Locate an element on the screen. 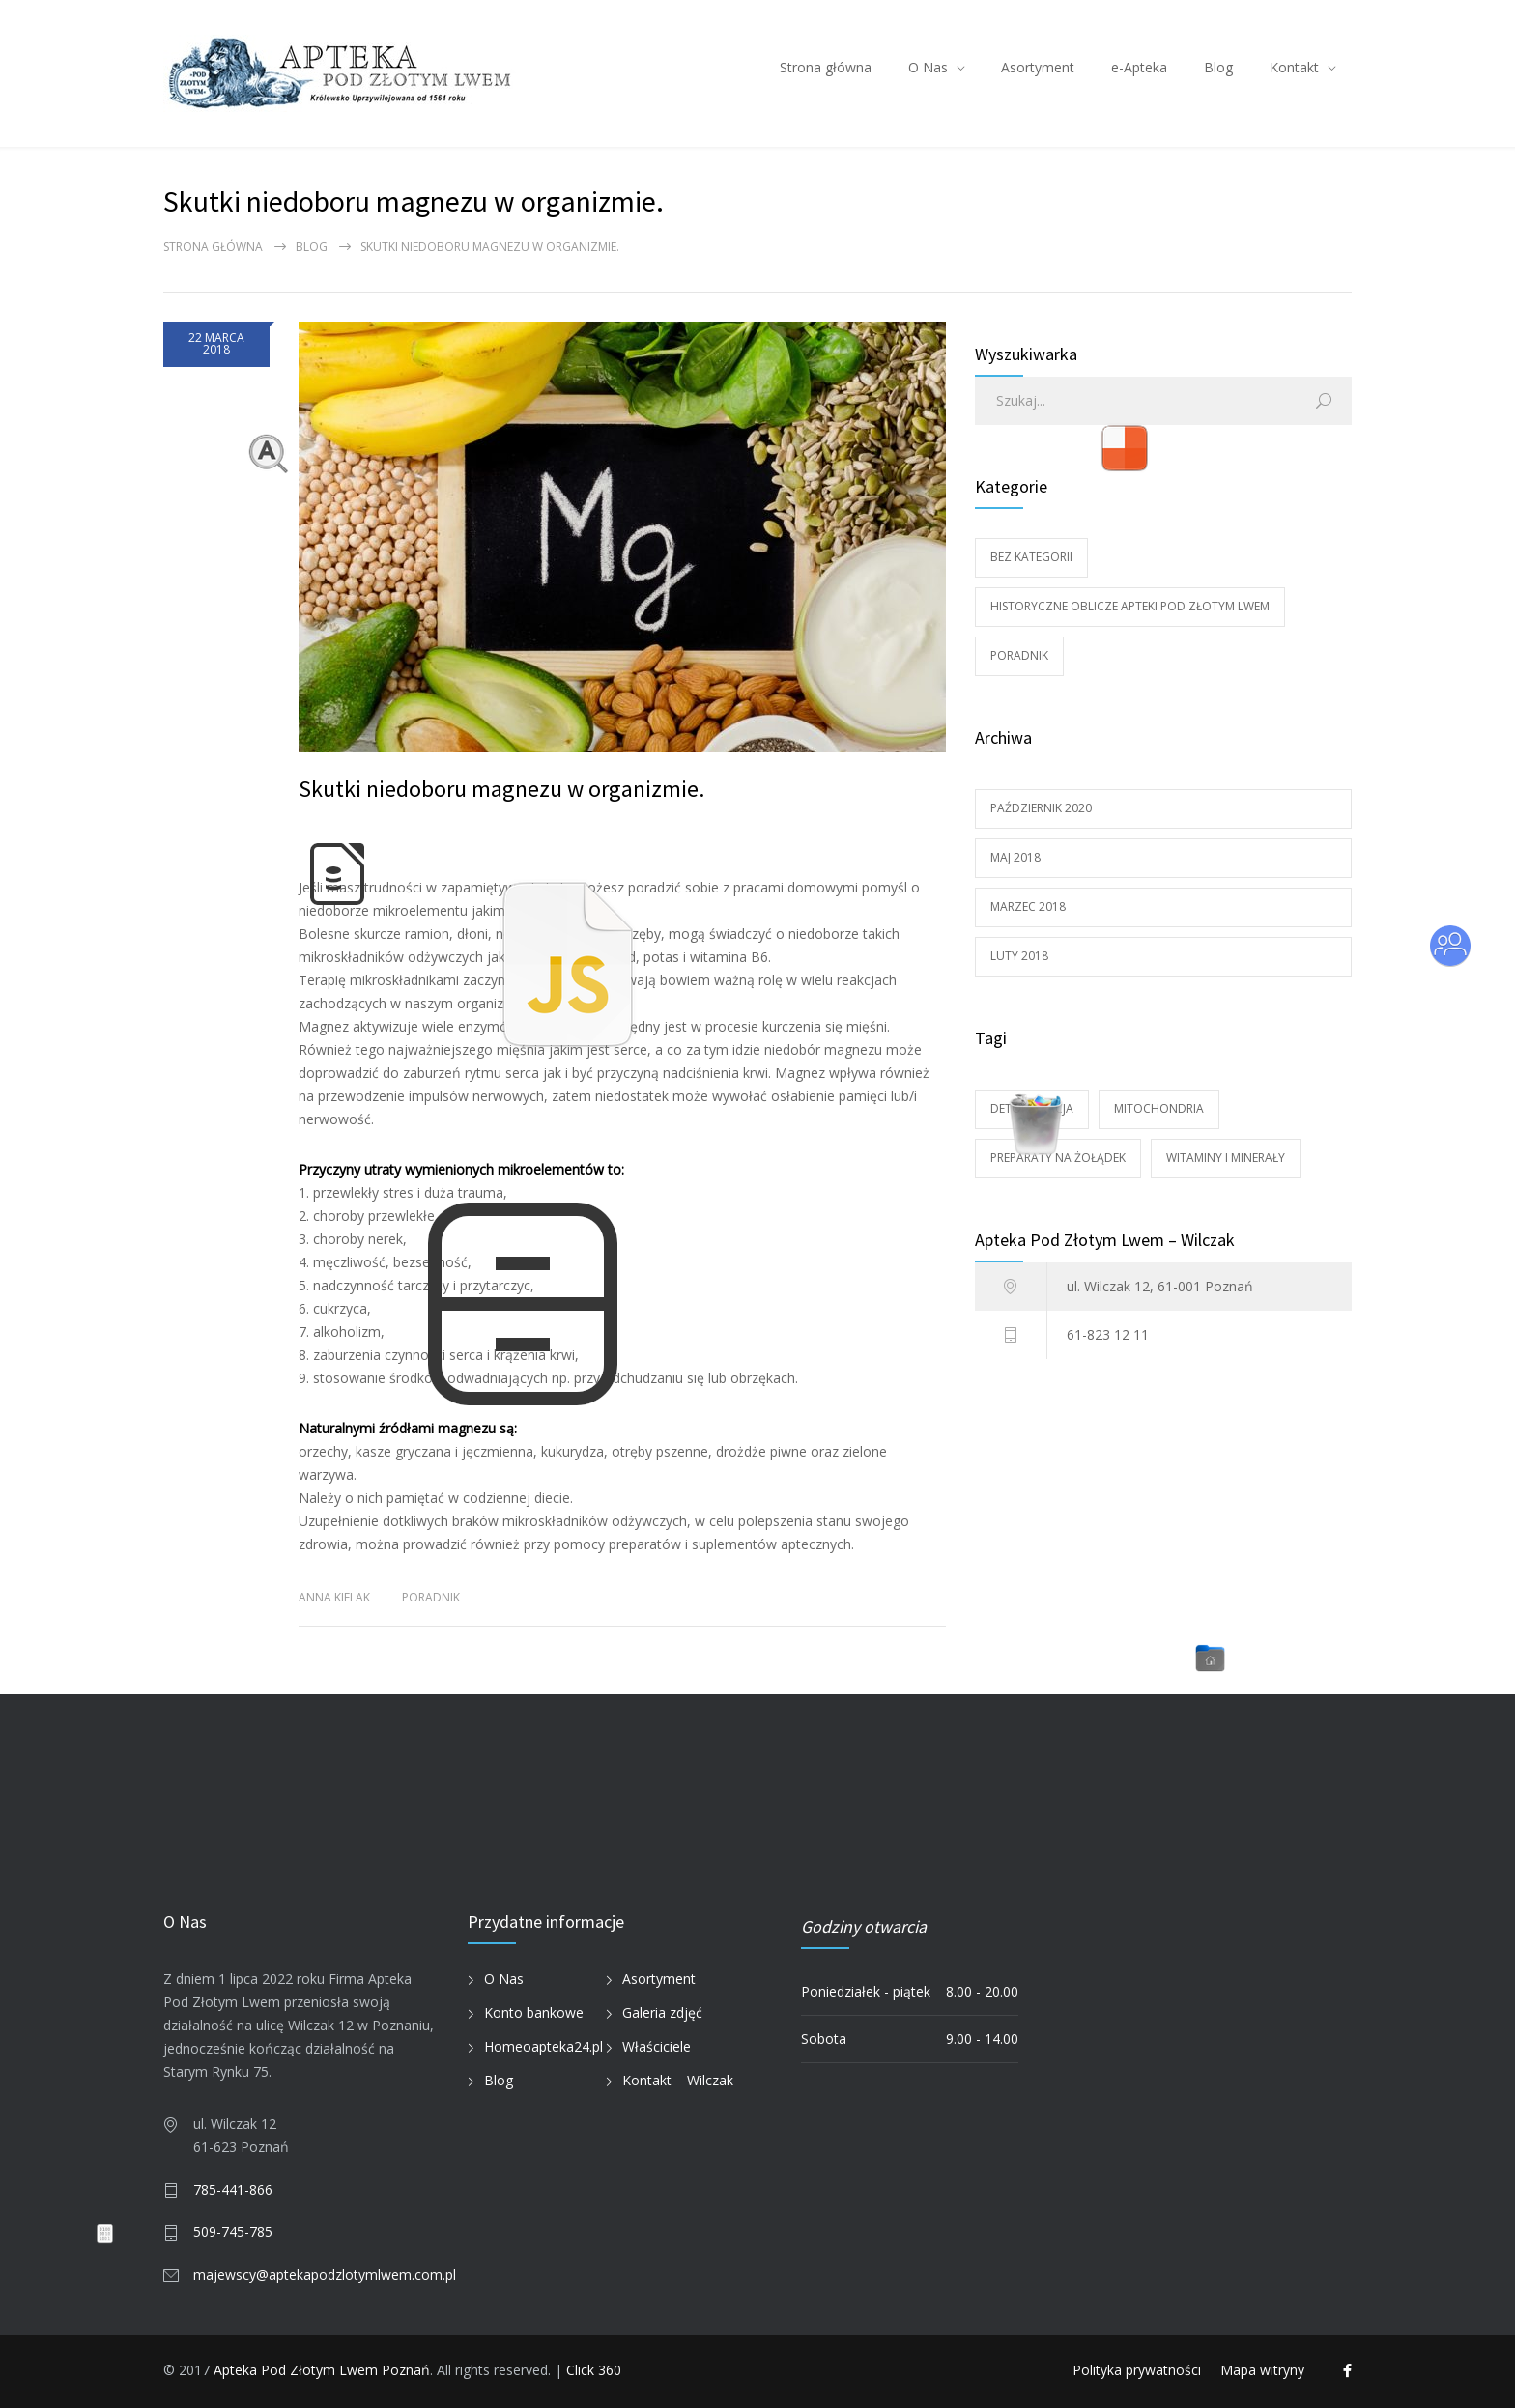  access file history settings is located at coordinates (523, 1311).